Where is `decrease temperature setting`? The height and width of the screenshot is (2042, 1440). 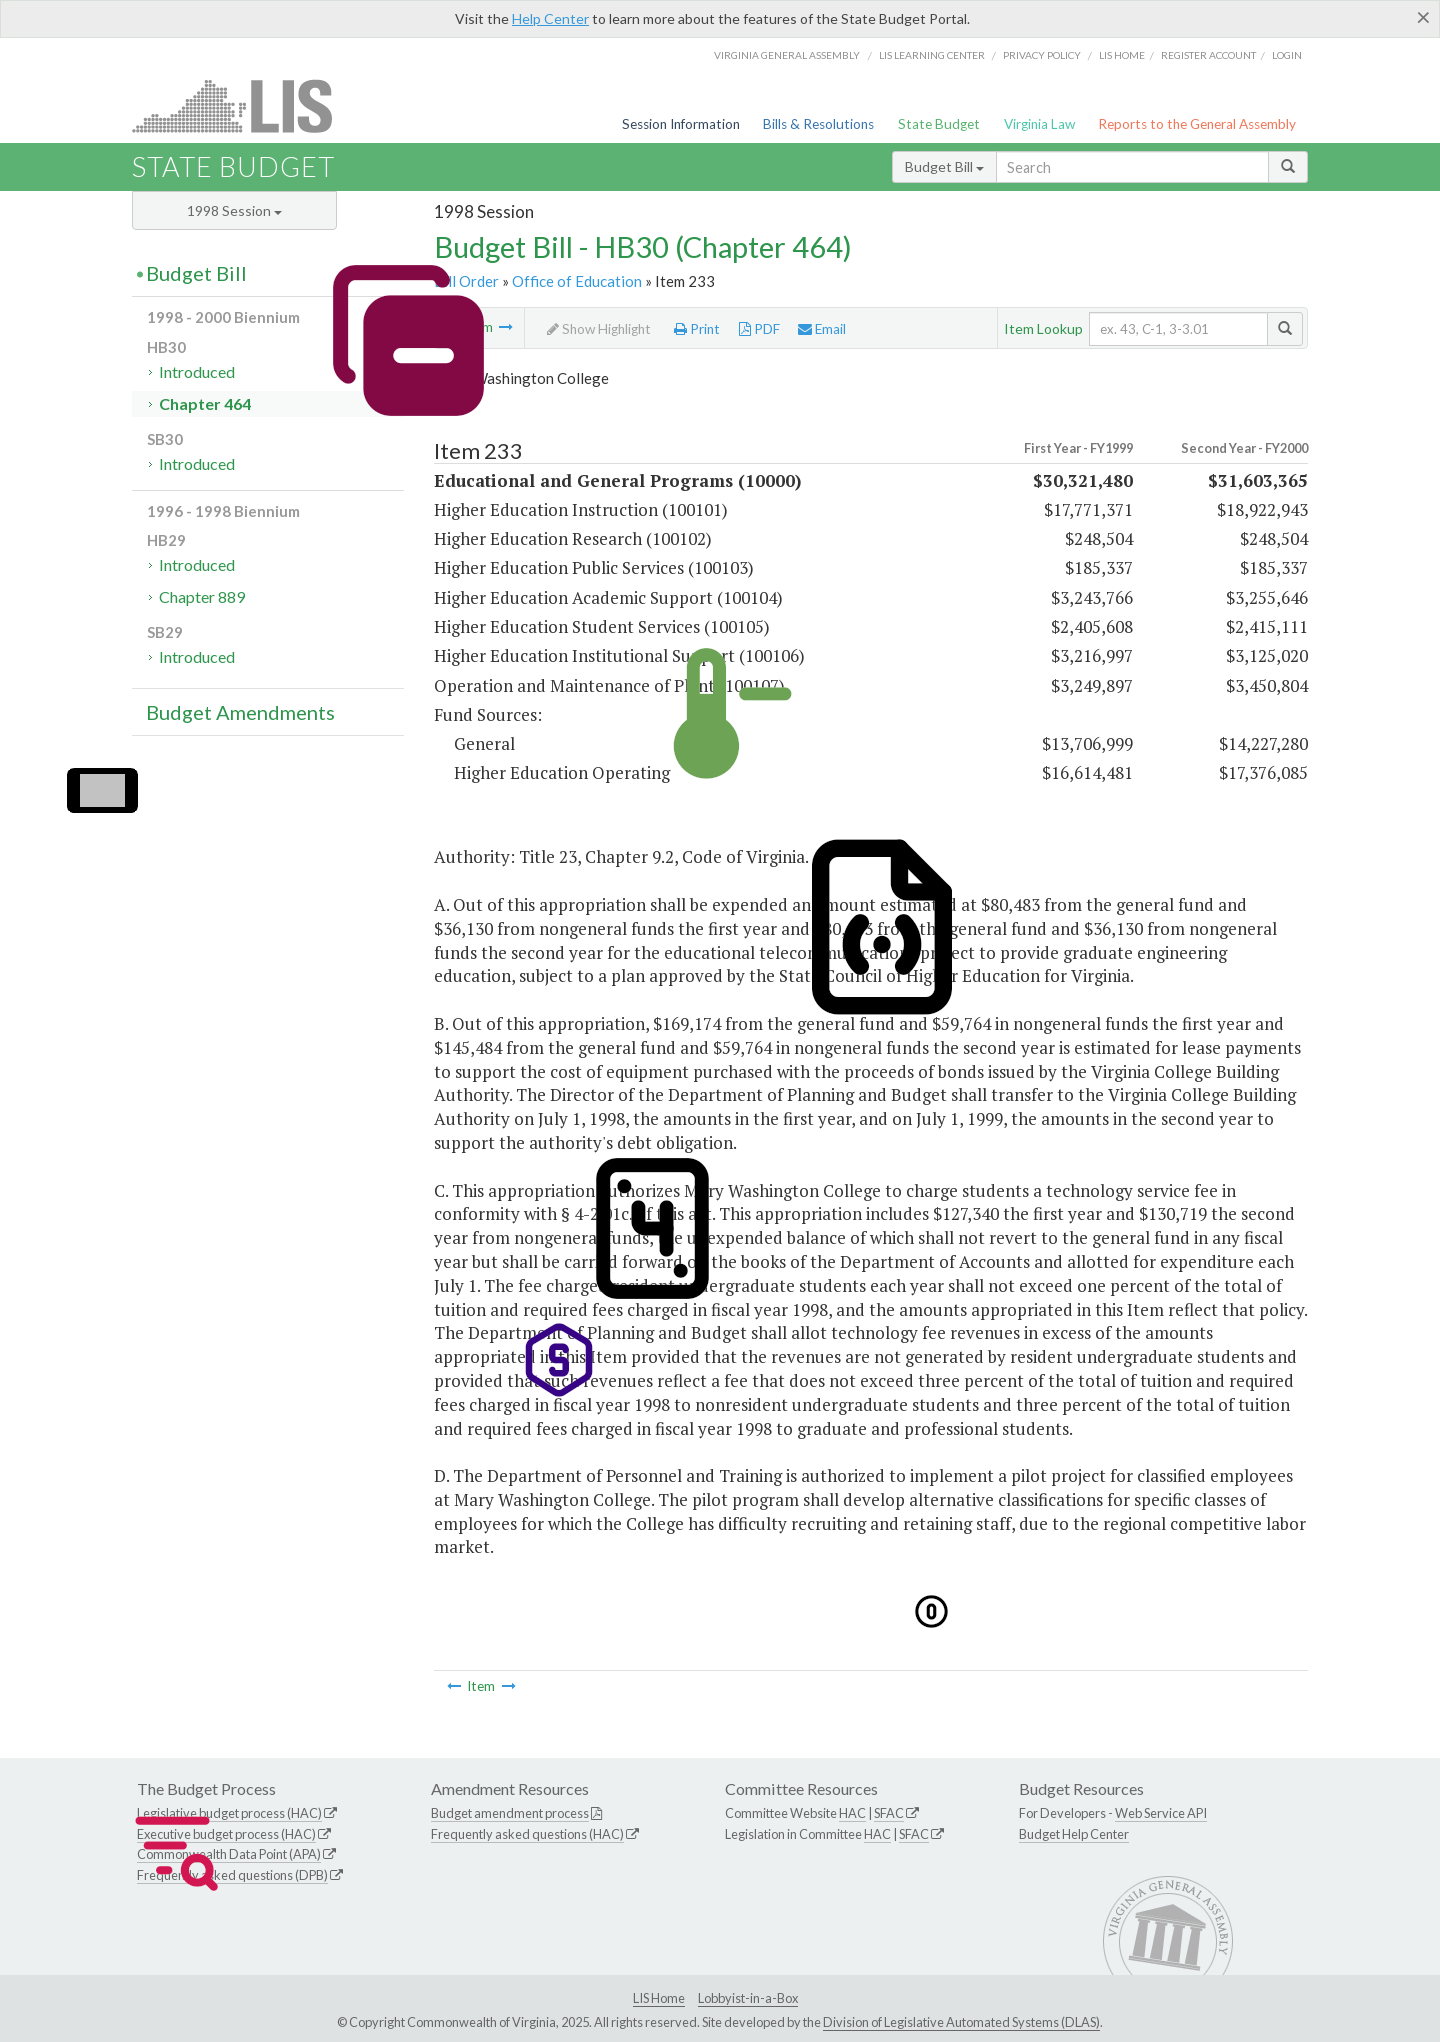 decrease temperature setting is located at coordinates (719, 713).